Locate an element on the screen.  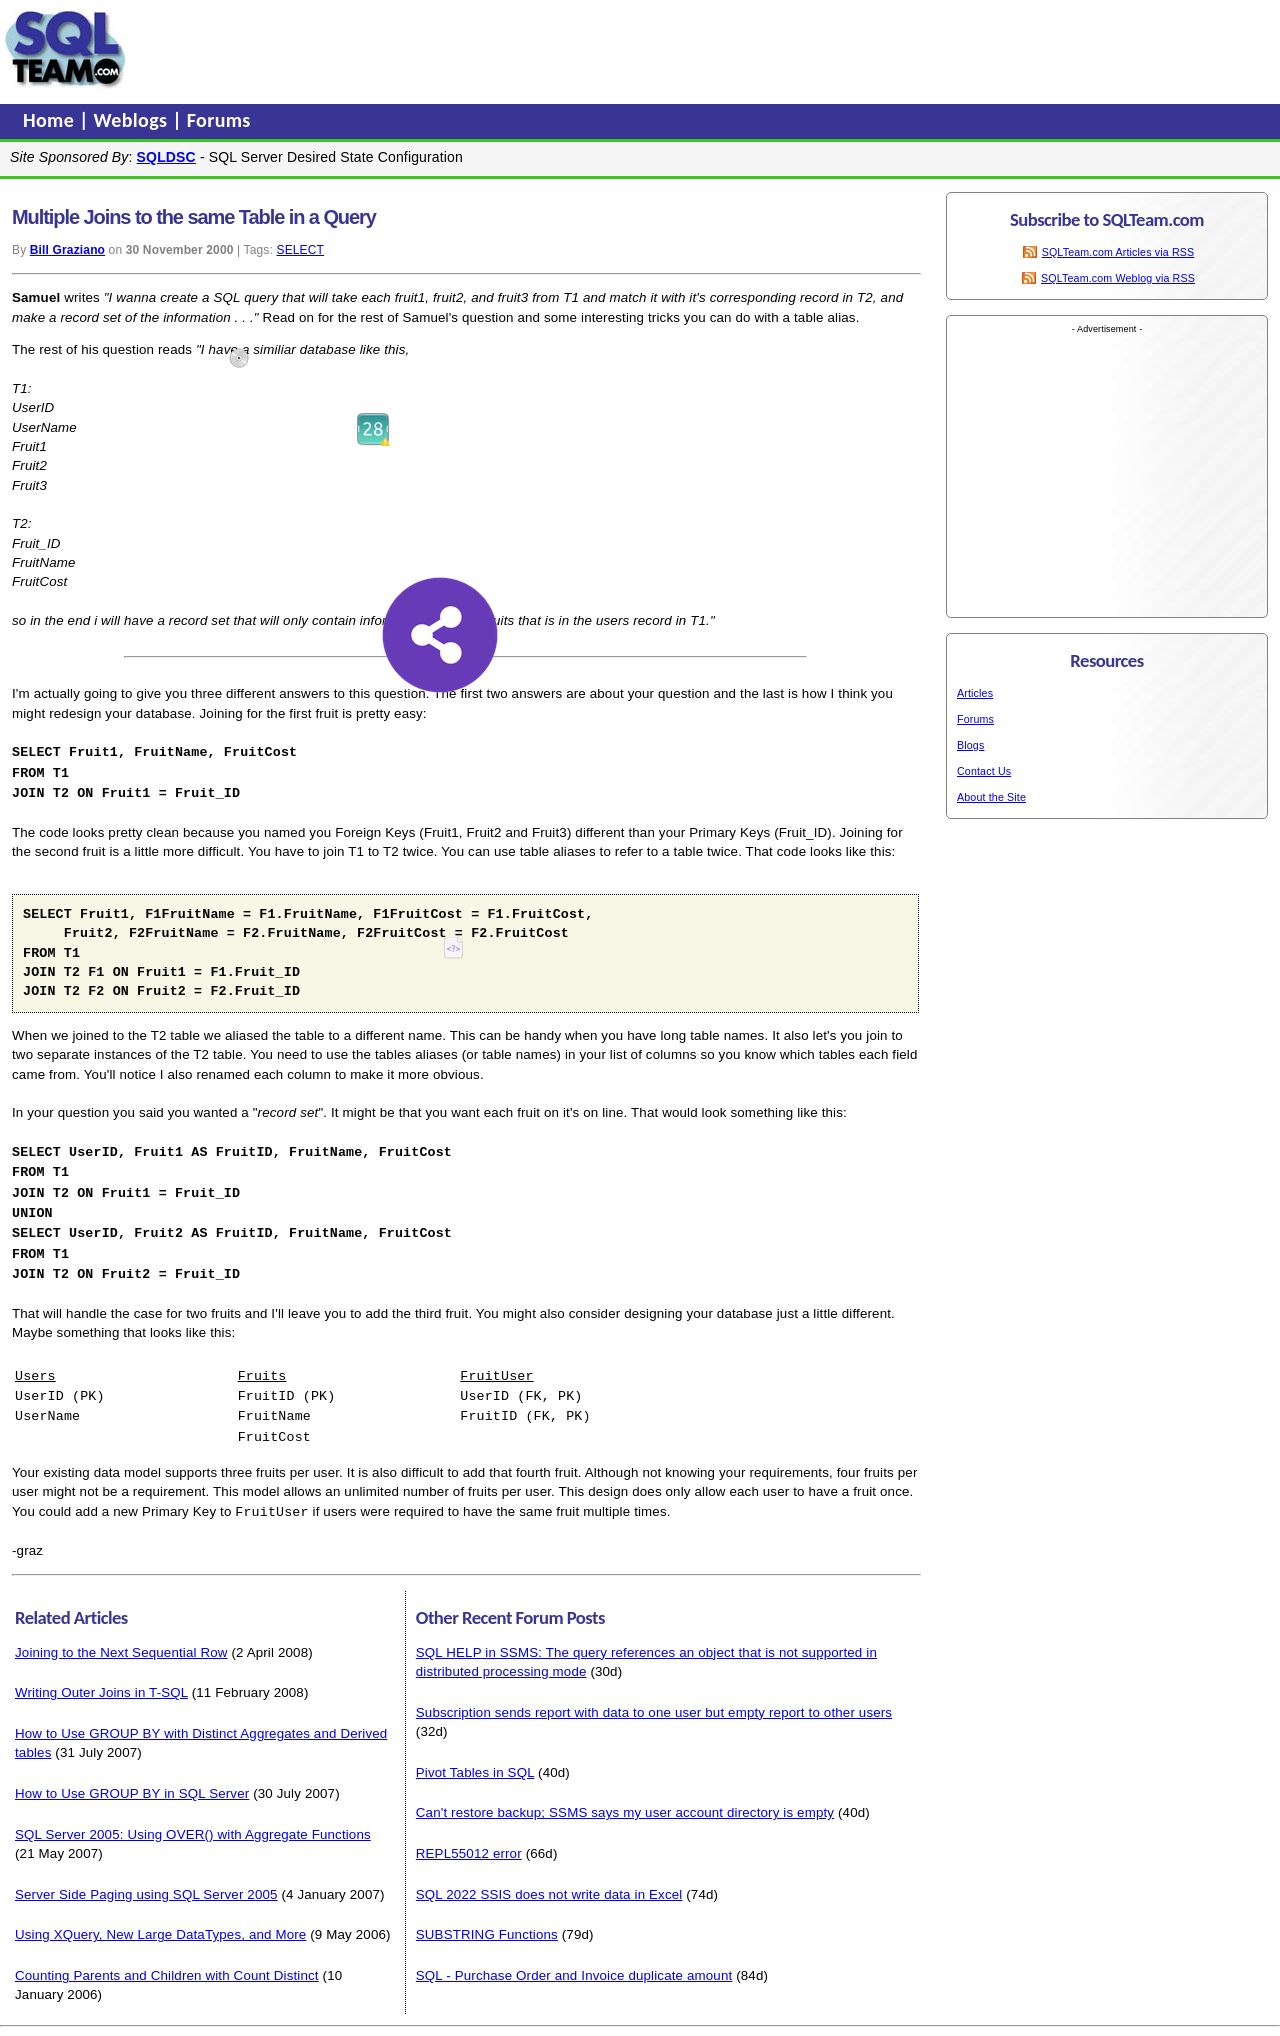
open a php source code file is located at coordinates (453, 947).